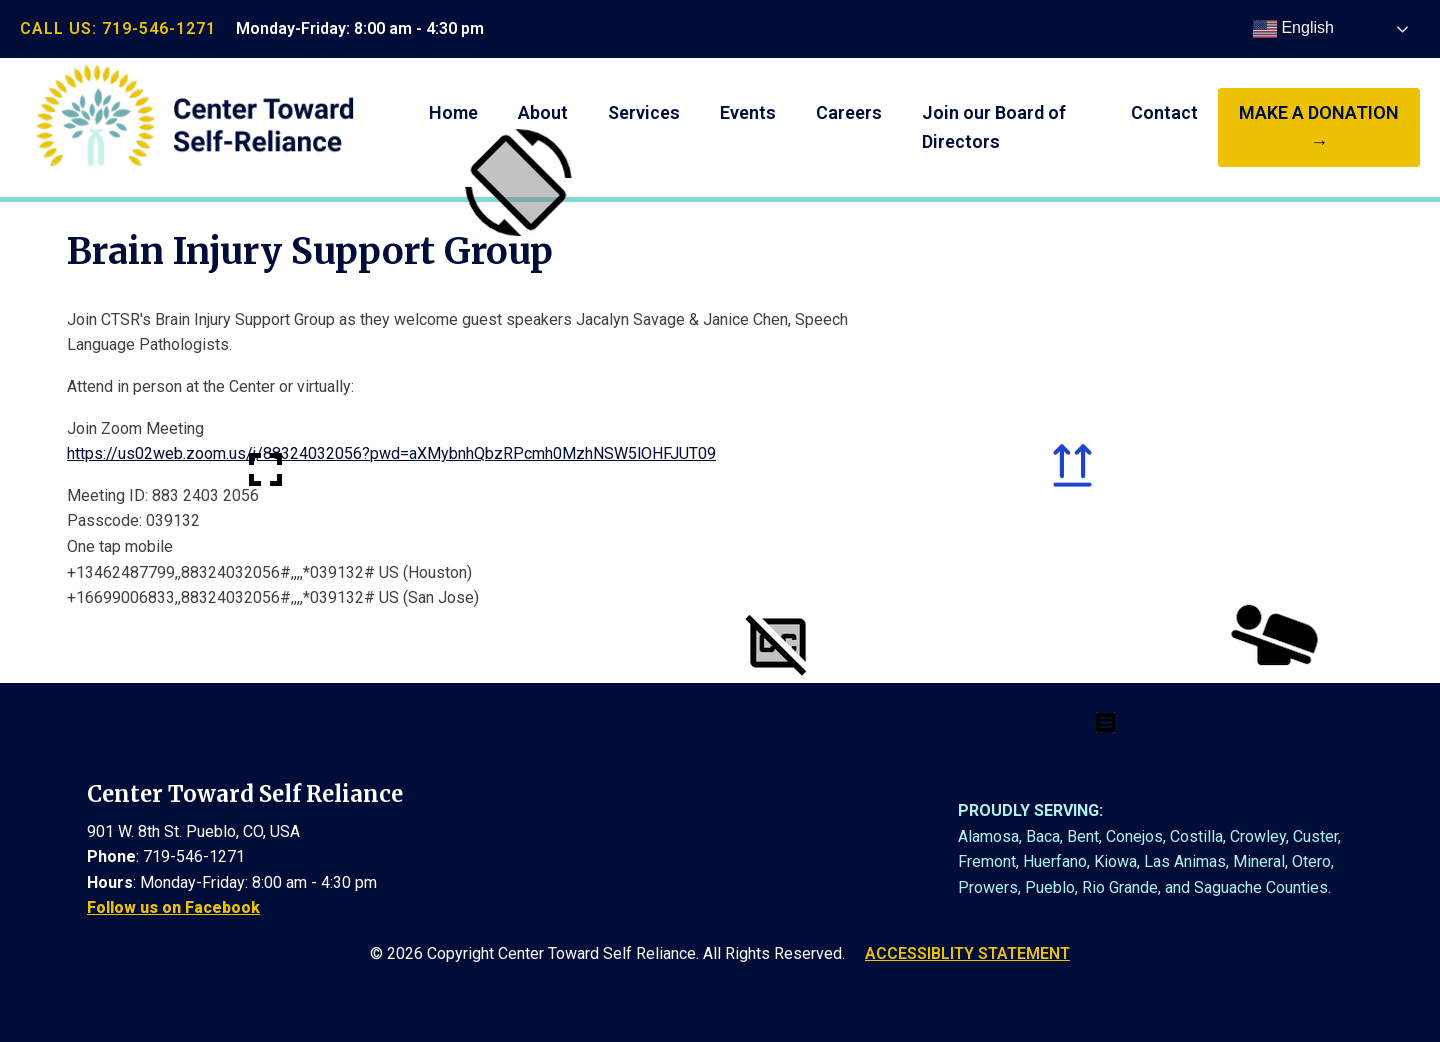  I want to click on toggle screen rotation on or off, so click(518, 182).